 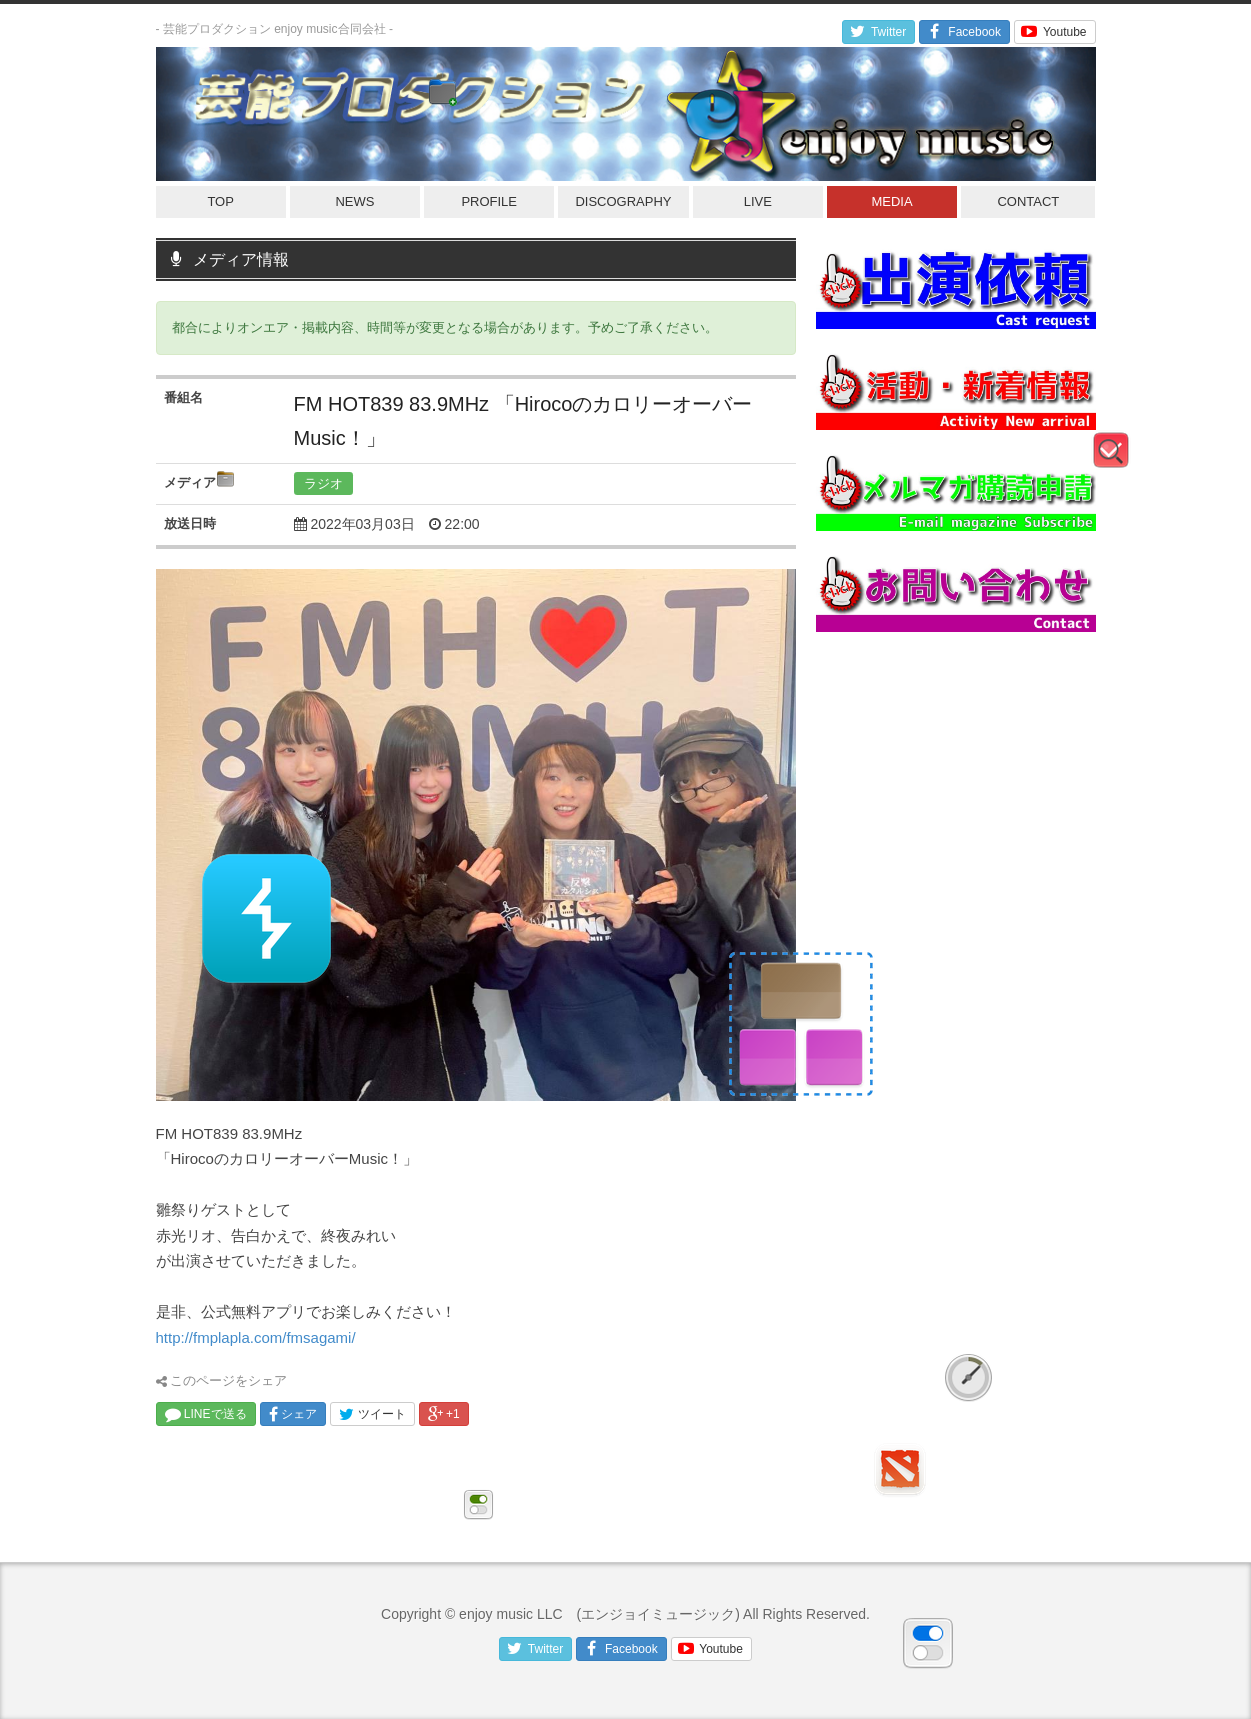 I want to click on launch Dota 2 game, so click(x=900, y=1469).